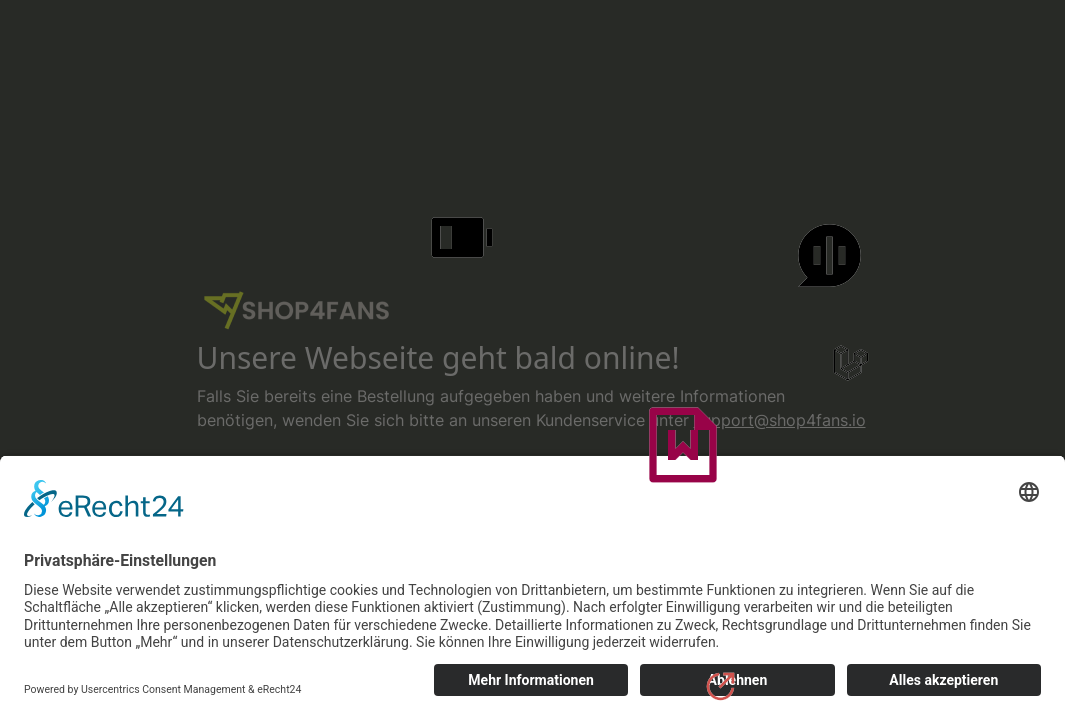 This screenshot has height=720, width=1065. I want to click on start a voice chat or audio message, so click(829, 255).